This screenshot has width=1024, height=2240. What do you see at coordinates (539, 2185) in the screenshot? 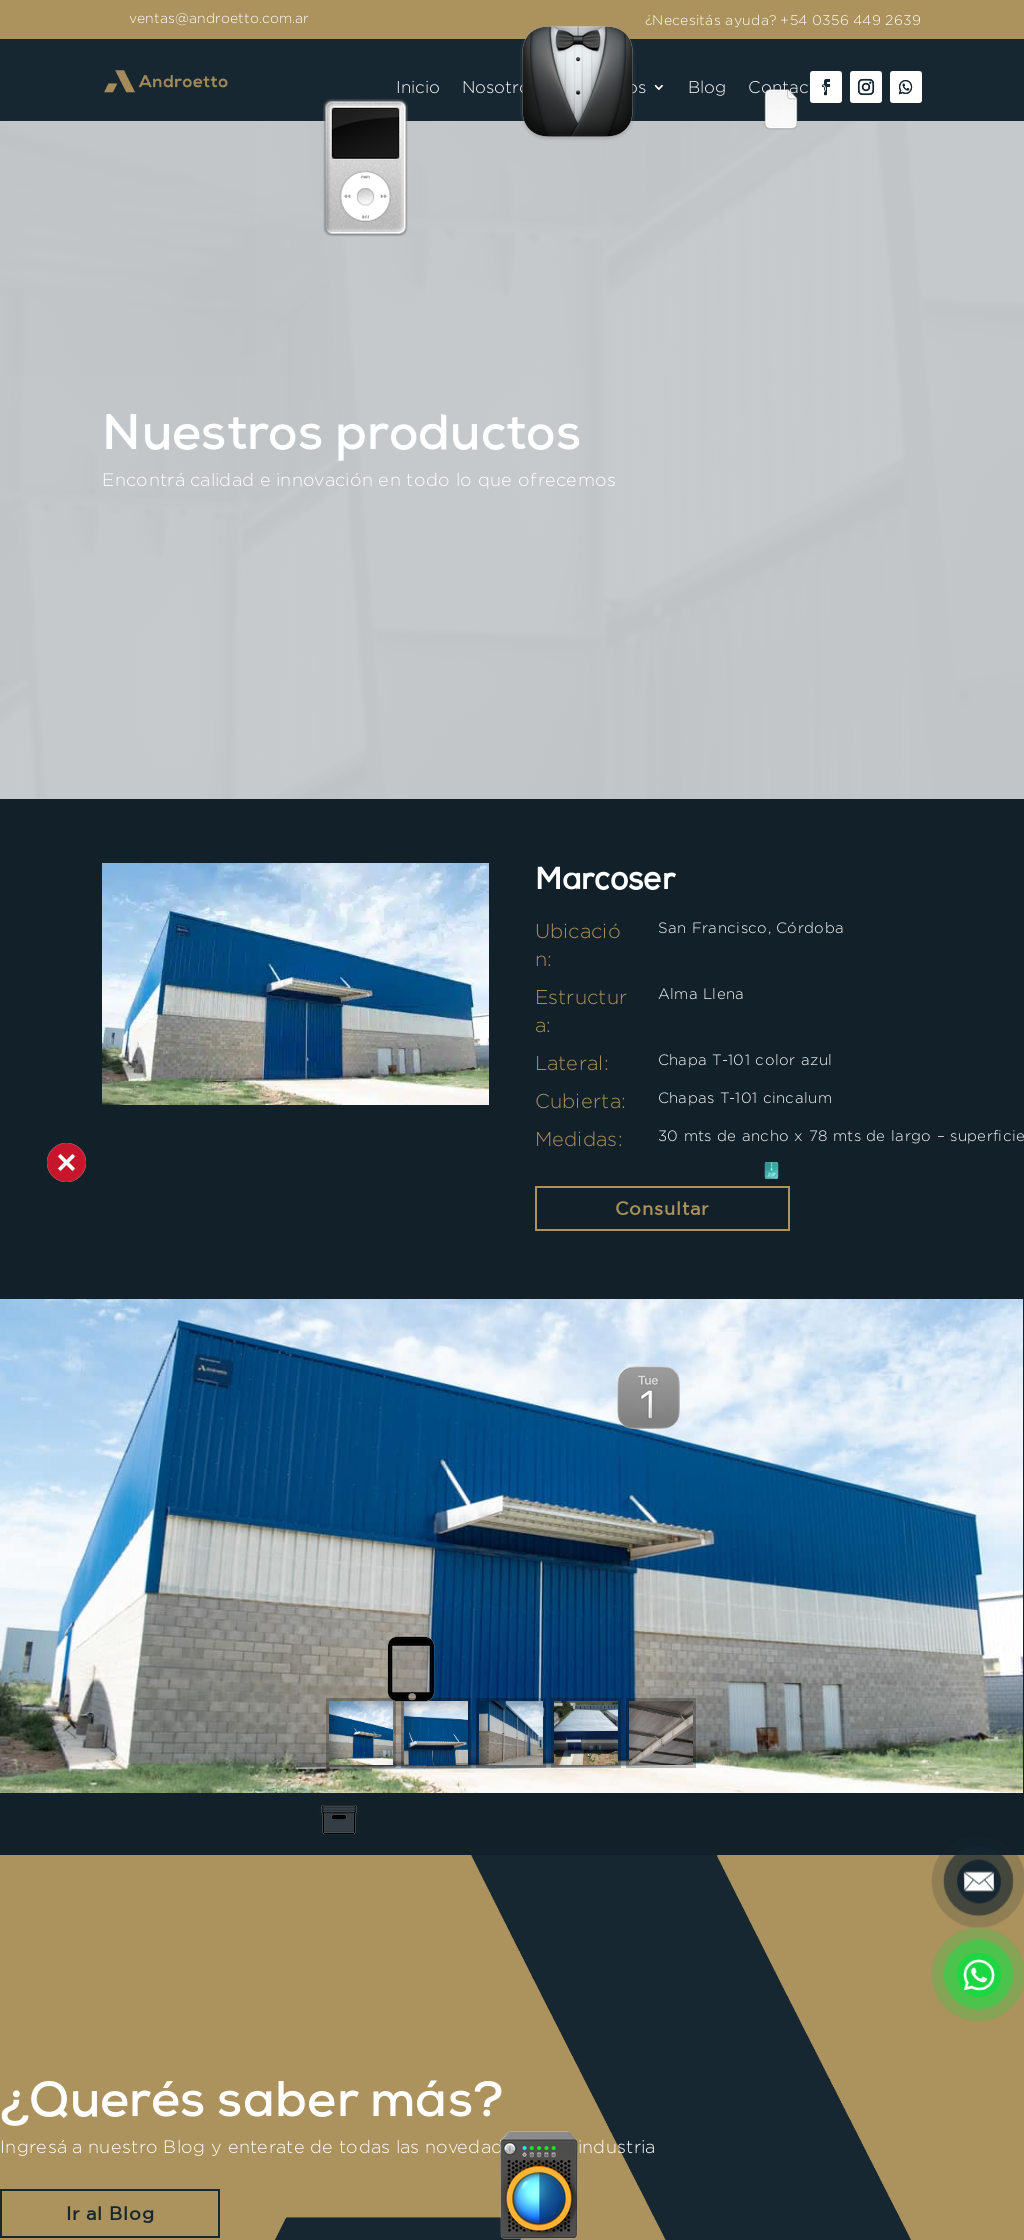
I see `access RAID storage configuration settings` at bounding box center [539, 2185].